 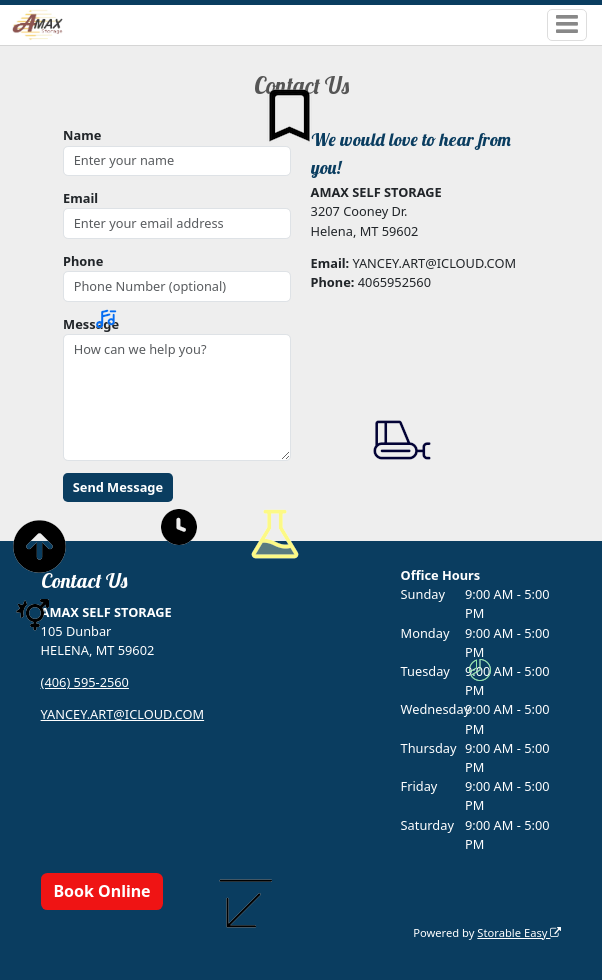 I want to click on view time or clock settings, so click(x=179, y=527).